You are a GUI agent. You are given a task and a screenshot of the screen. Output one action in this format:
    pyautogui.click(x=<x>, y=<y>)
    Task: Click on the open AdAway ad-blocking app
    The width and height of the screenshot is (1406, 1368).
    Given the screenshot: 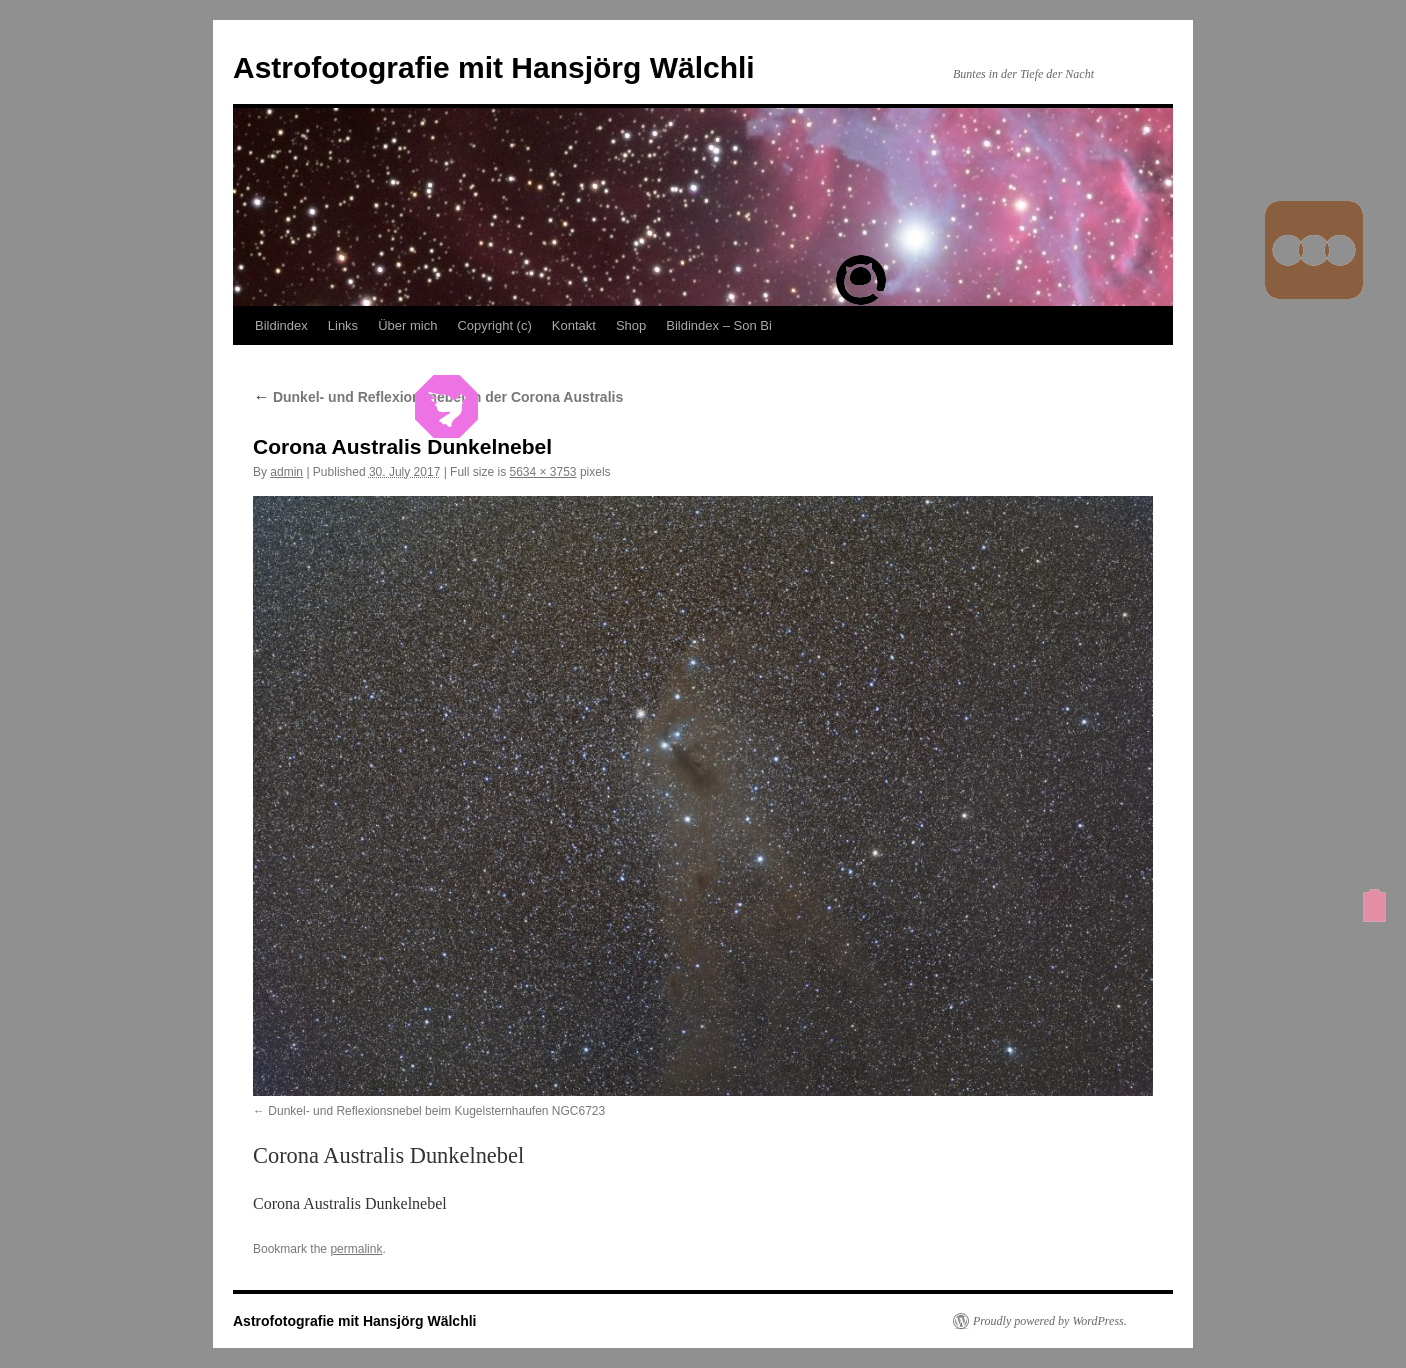 What is the action you would take?
    pyautogui.click(x=446, y=406)
    